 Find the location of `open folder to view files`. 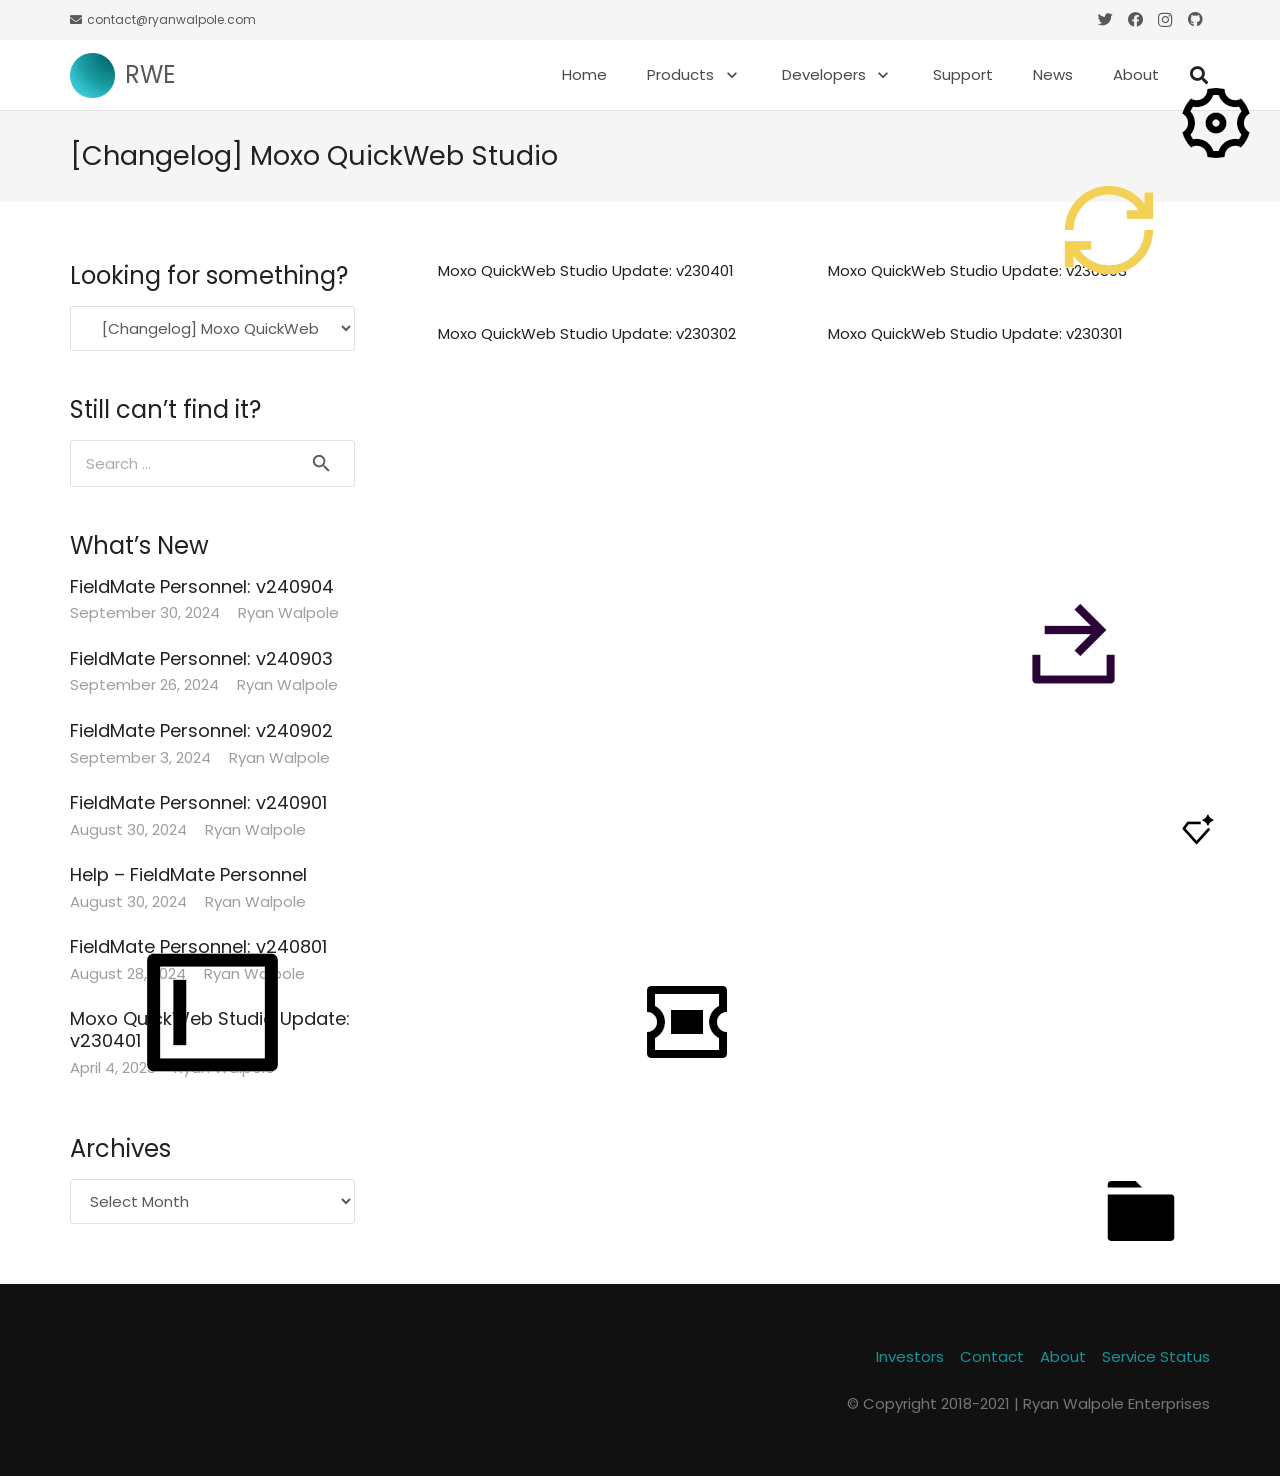

open folder to view files is located at coordinates (1141, 1211).